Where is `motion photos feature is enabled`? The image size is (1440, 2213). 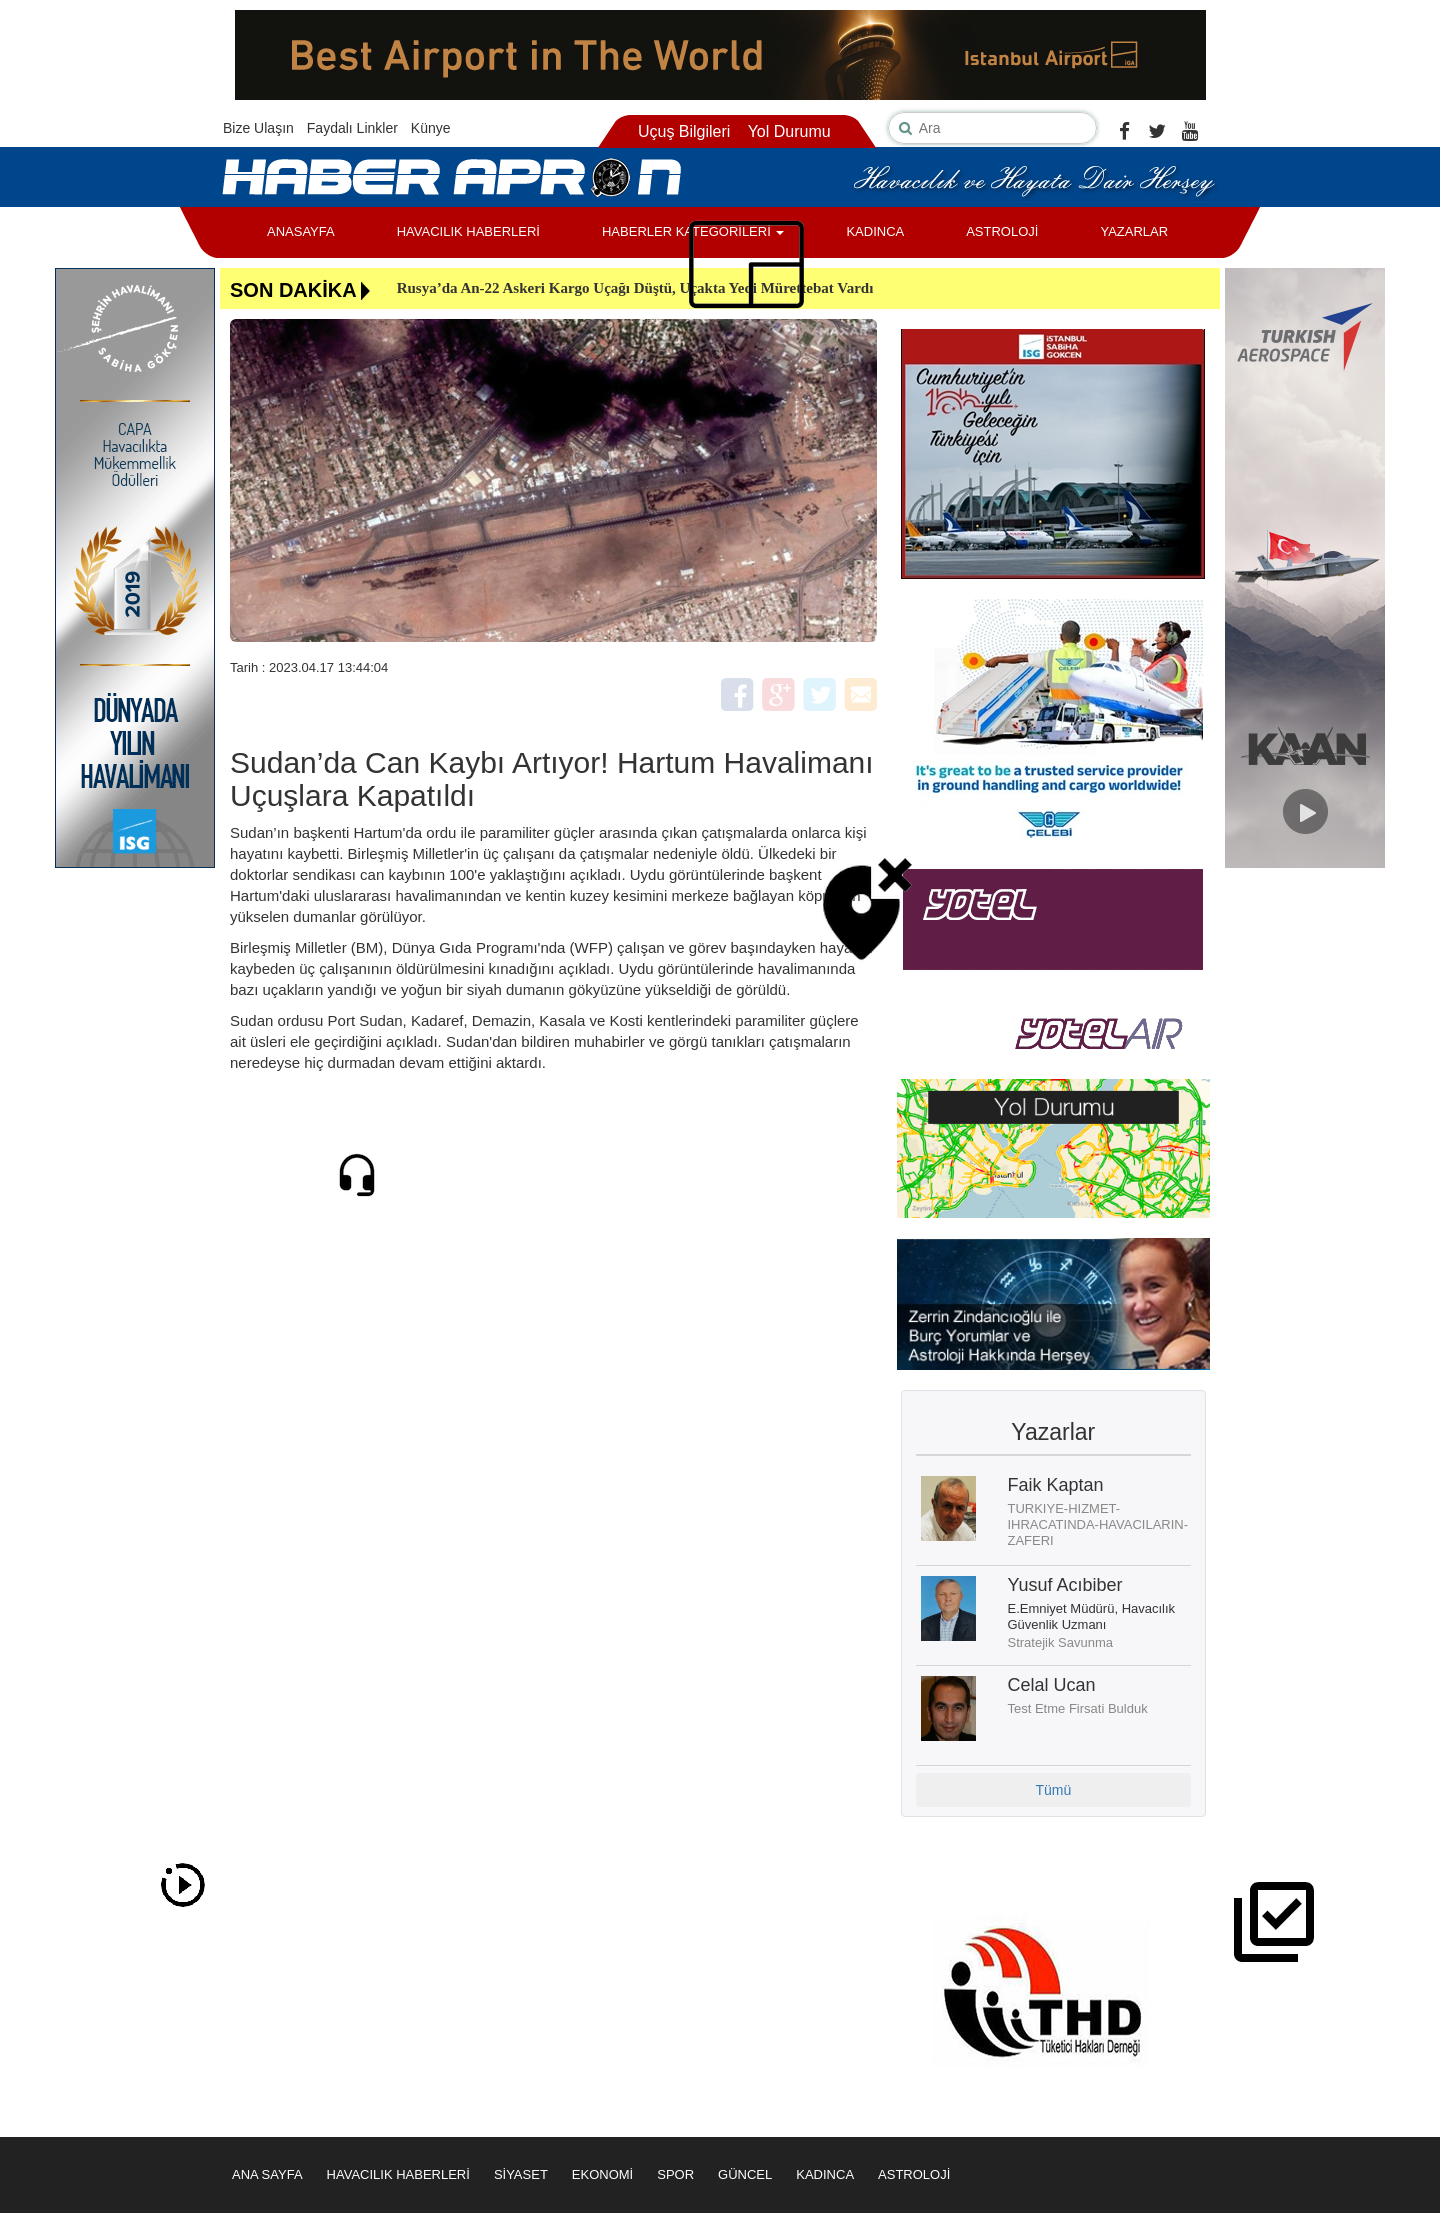
motion photos feature is enabled is located at coordinates (183, 1885).